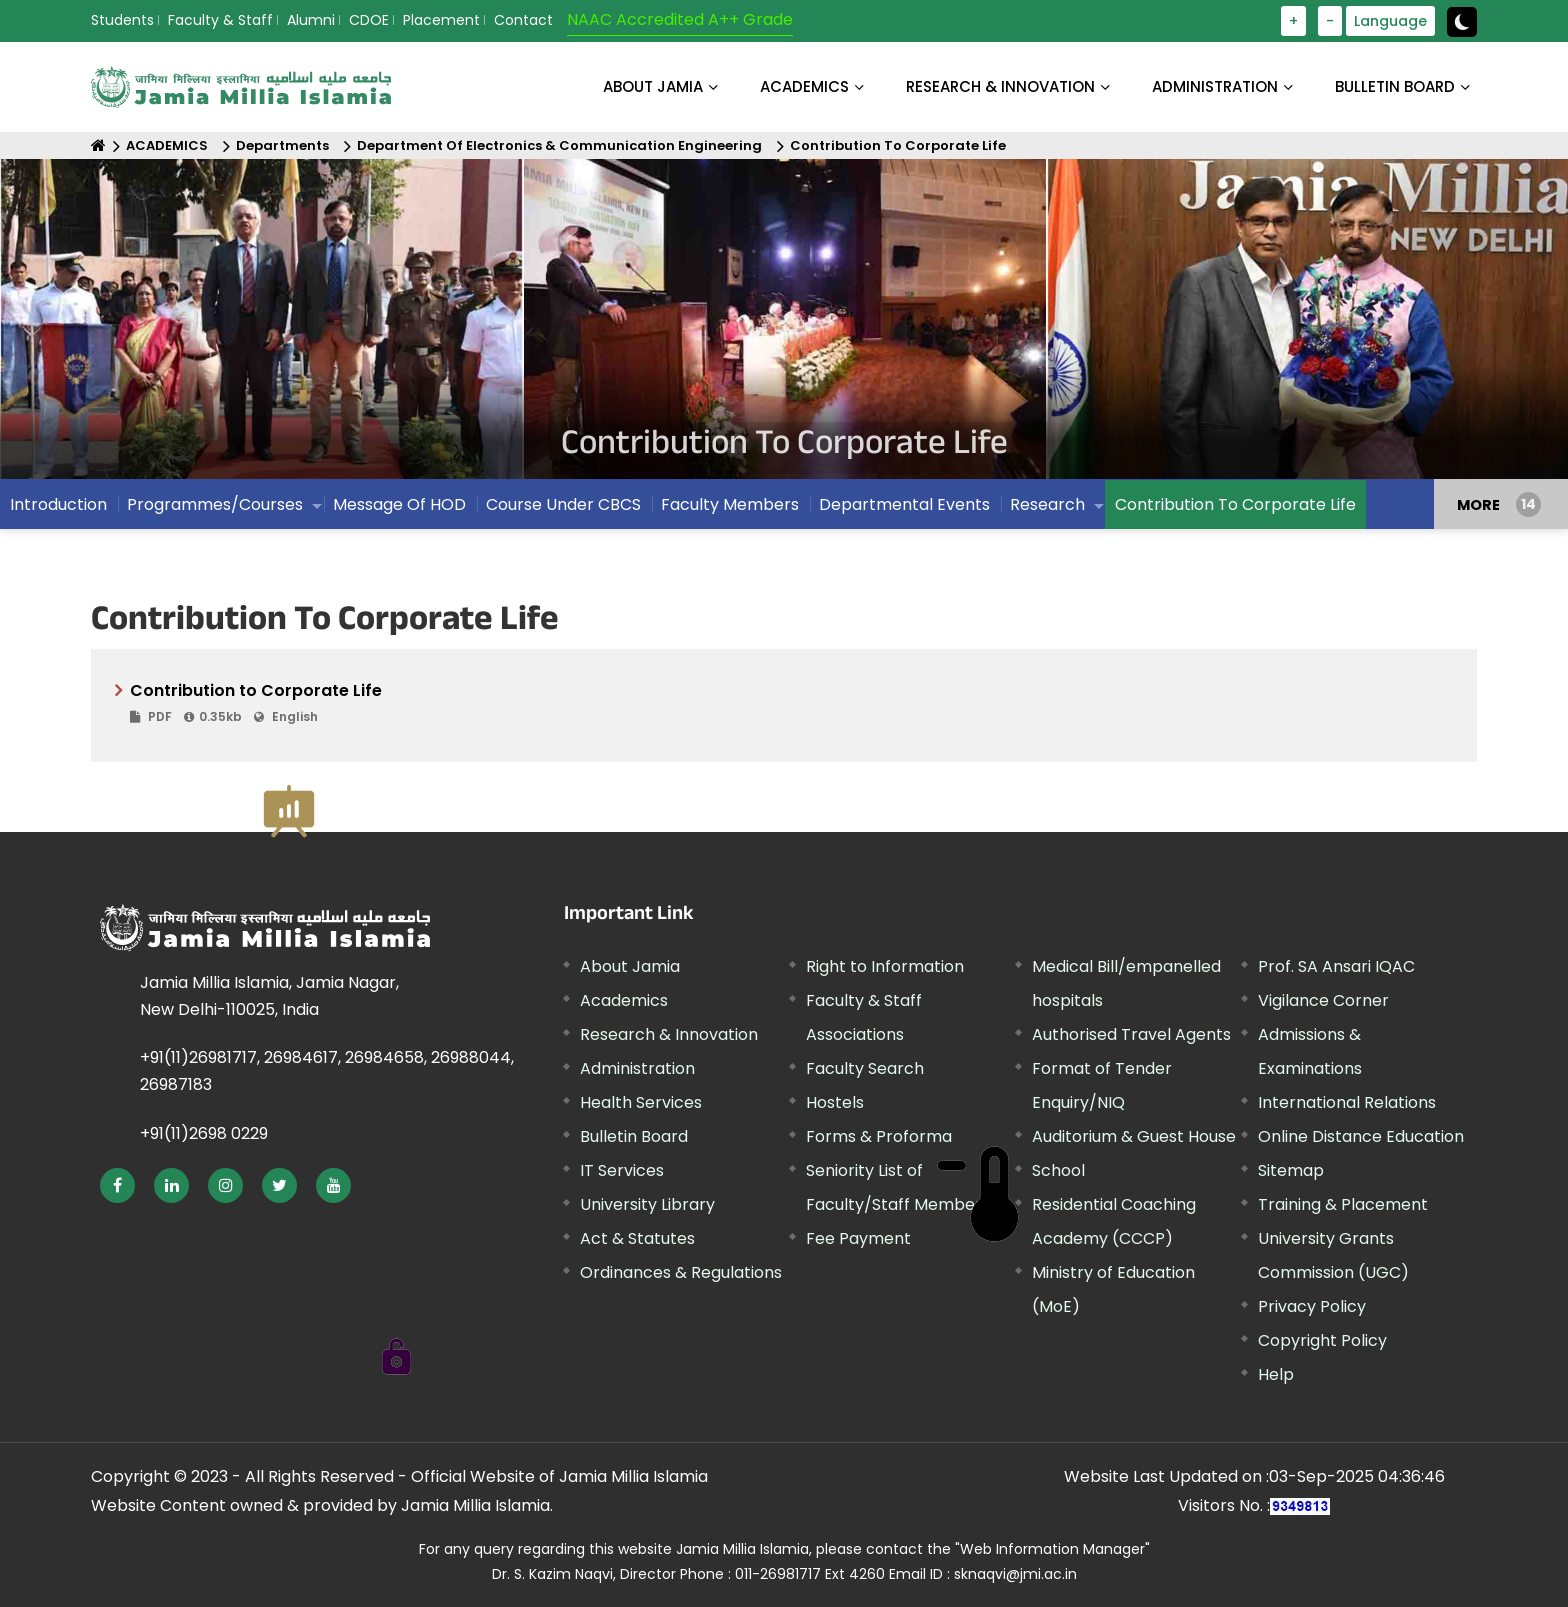 The height and width of the screenshot is (1607, 1568). Describe the element at coordinates (289, 812) in the screenshot. I see `view presentation with data charts` at that location.